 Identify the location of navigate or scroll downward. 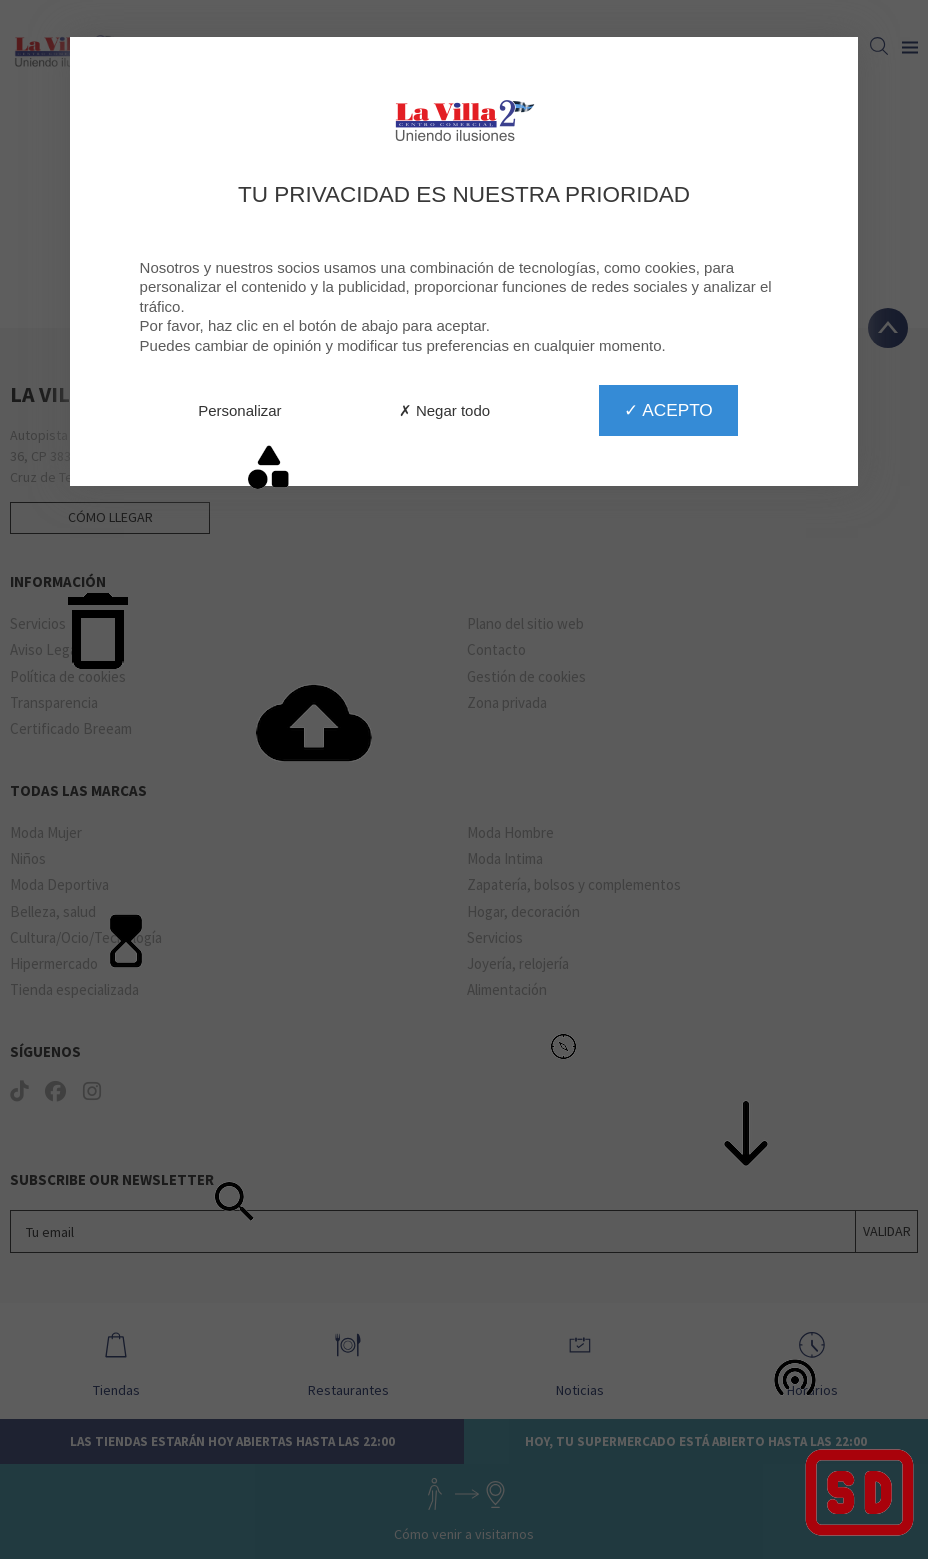
(746, 1134).